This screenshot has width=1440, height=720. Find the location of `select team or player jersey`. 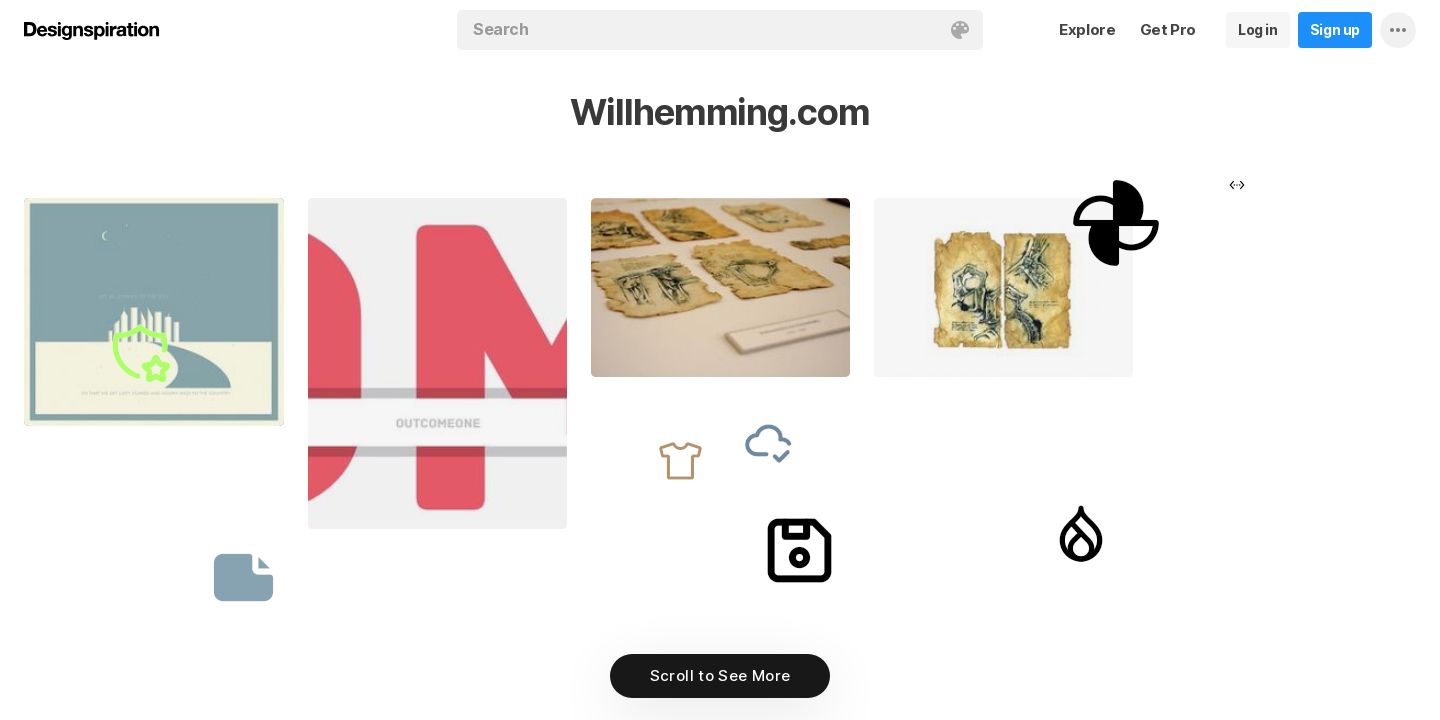

select team or player jersey is located at coordinates (680, 460).